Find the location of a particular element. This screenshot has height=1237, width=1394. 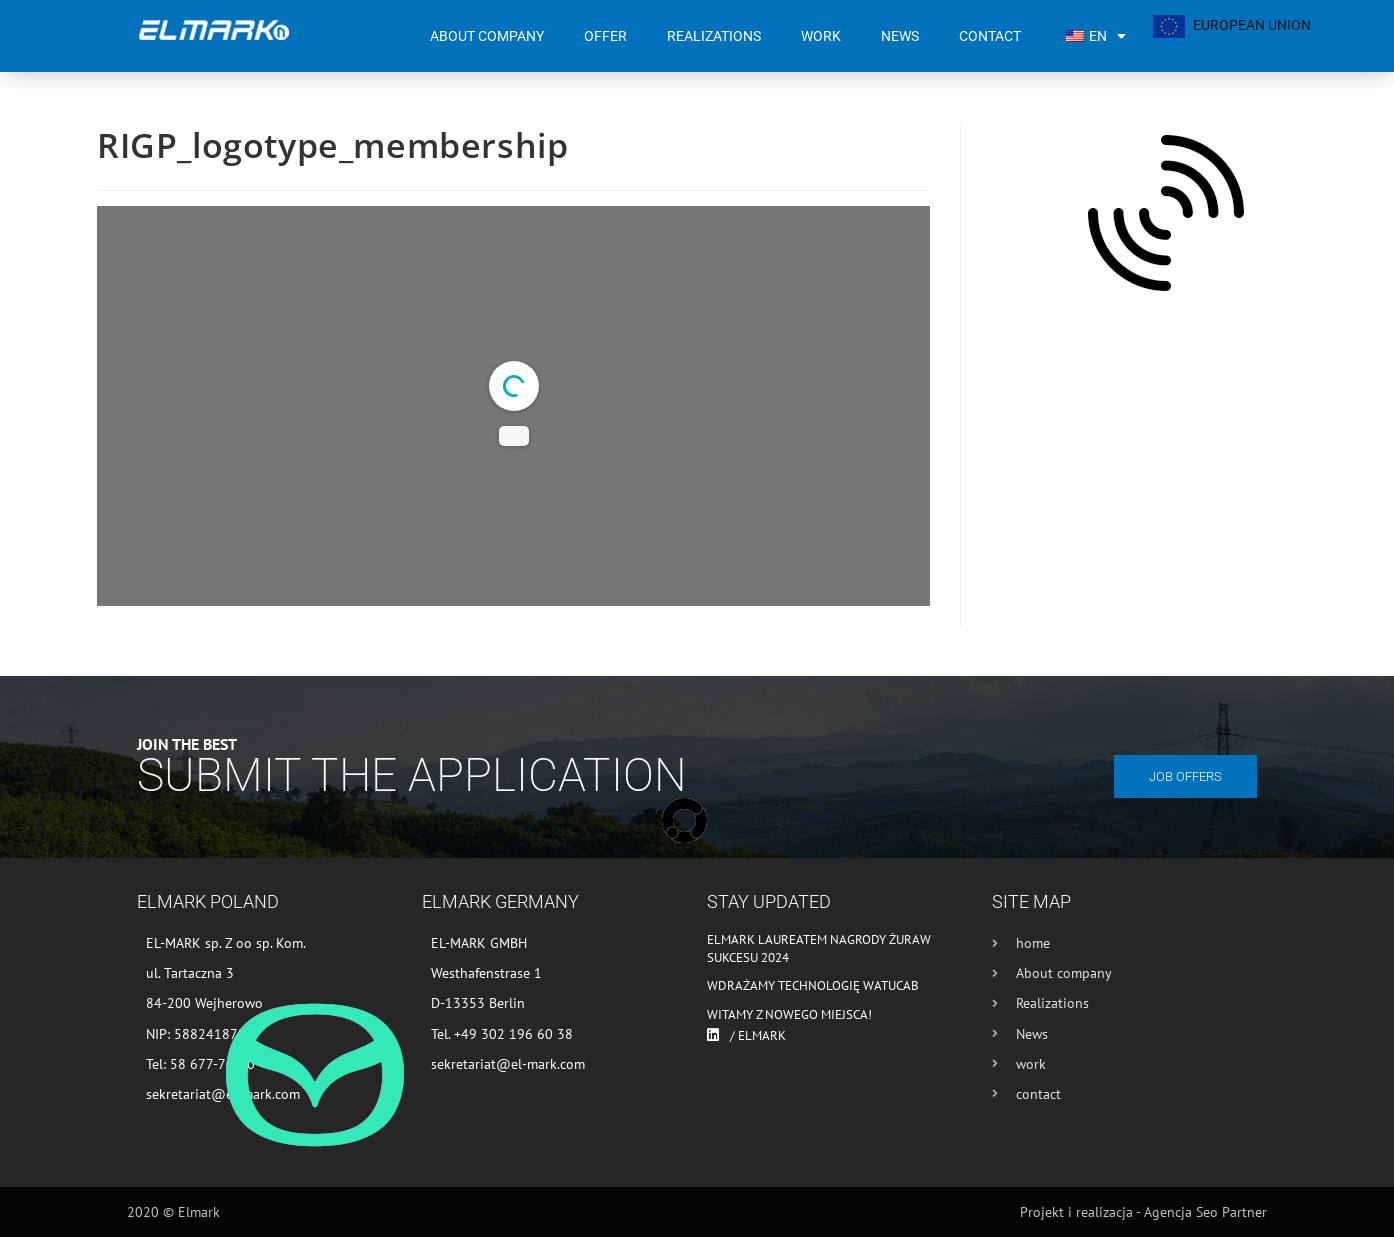

google marketing platform logo is located at coordinates (684, 820).